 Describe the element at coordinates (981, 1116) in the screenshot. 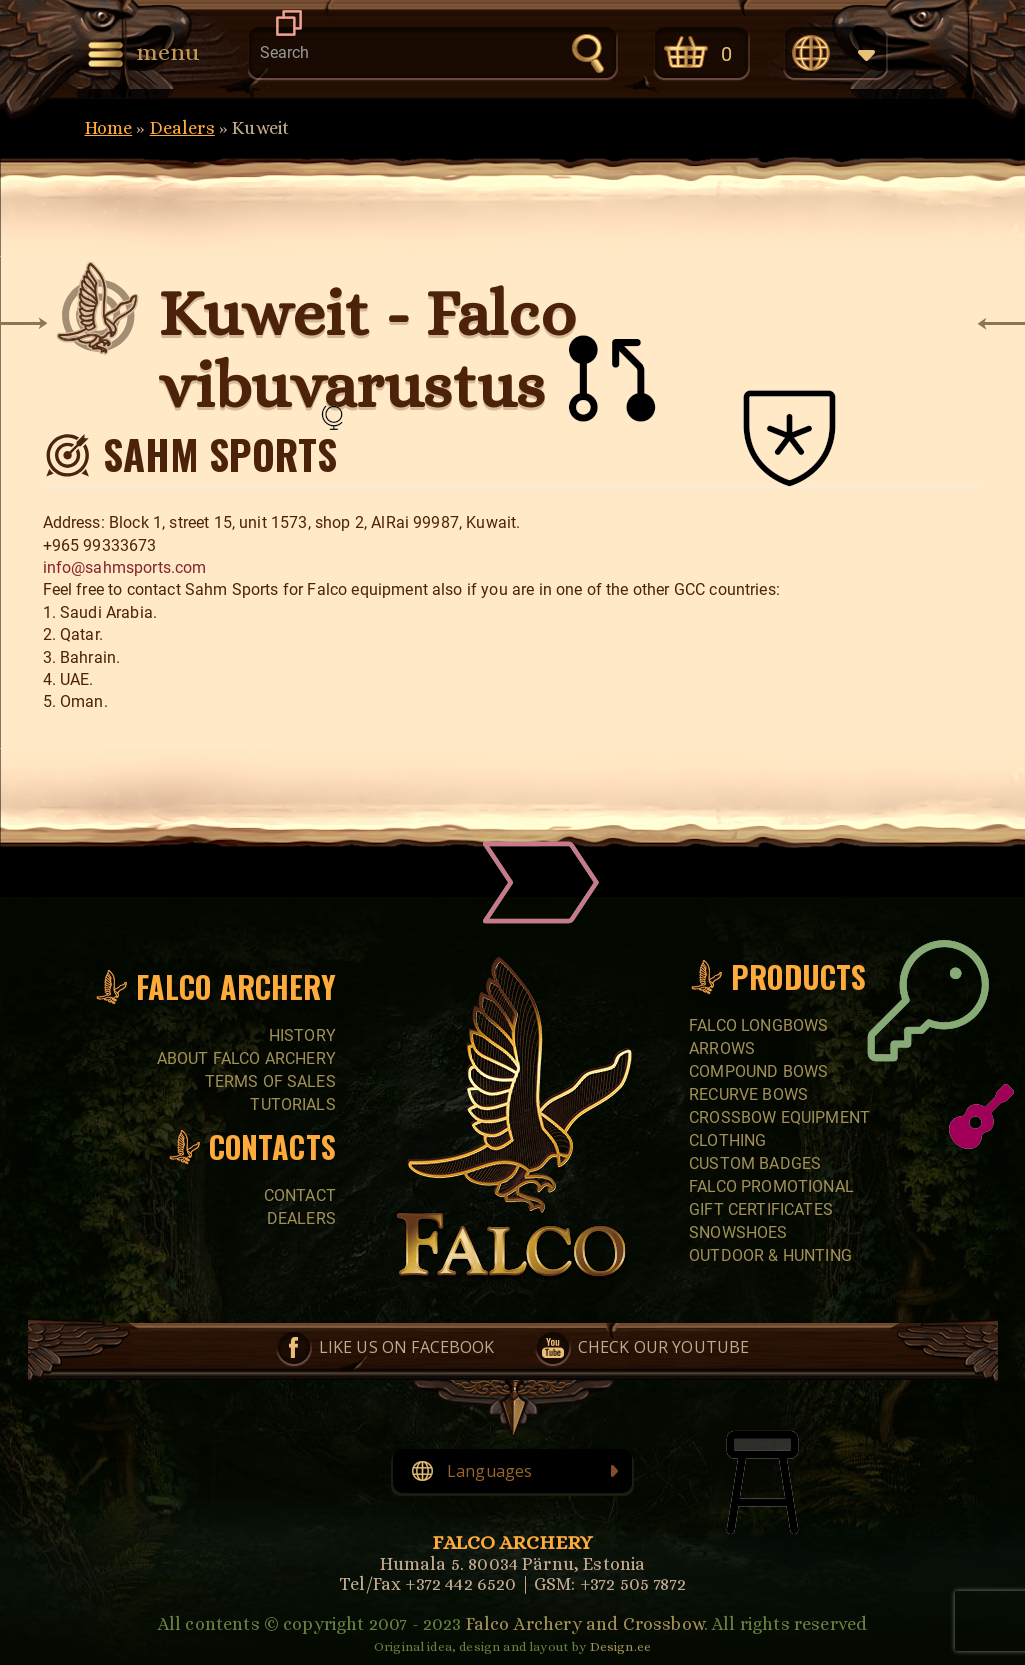

I see `access music or audio settings` at that location.